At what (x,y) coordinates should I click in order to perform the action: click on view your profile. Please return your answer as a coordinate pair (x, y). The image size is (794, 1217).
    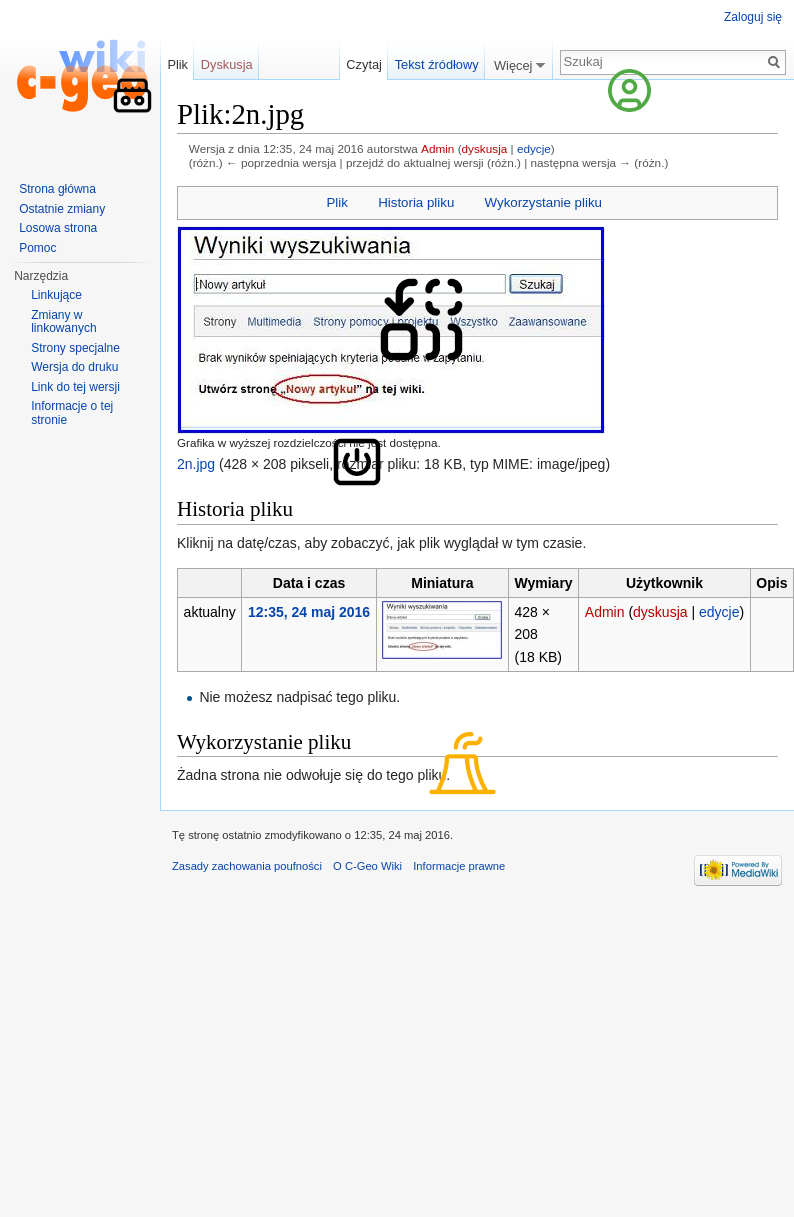
    Looking at the image, I should click on (629, 90).